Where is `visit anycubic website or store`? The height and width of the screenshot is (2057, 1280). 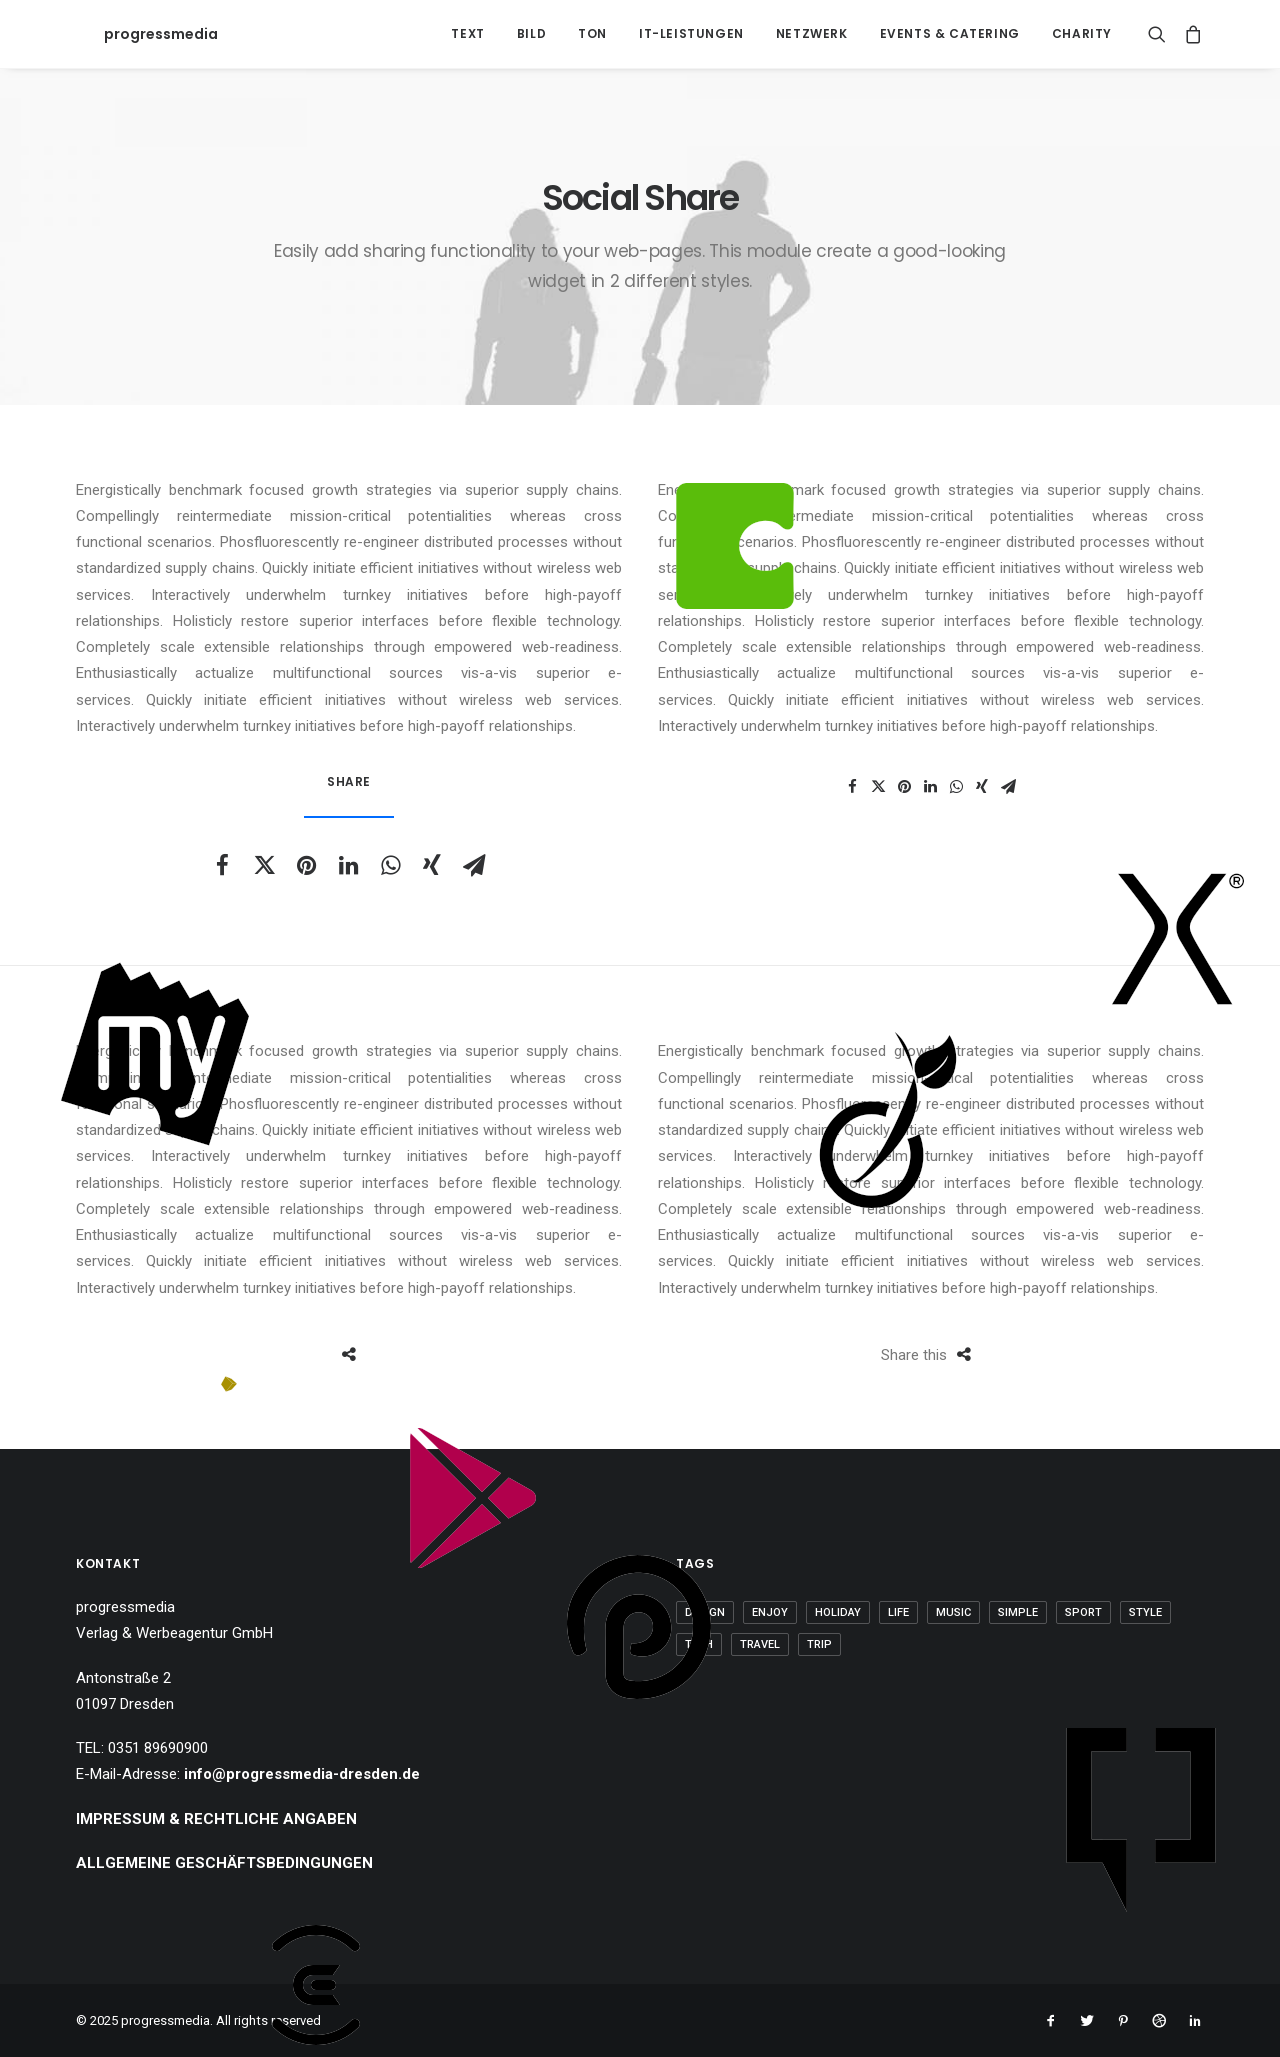 visit anycubic website or store is located at coordinates (229, 1384).